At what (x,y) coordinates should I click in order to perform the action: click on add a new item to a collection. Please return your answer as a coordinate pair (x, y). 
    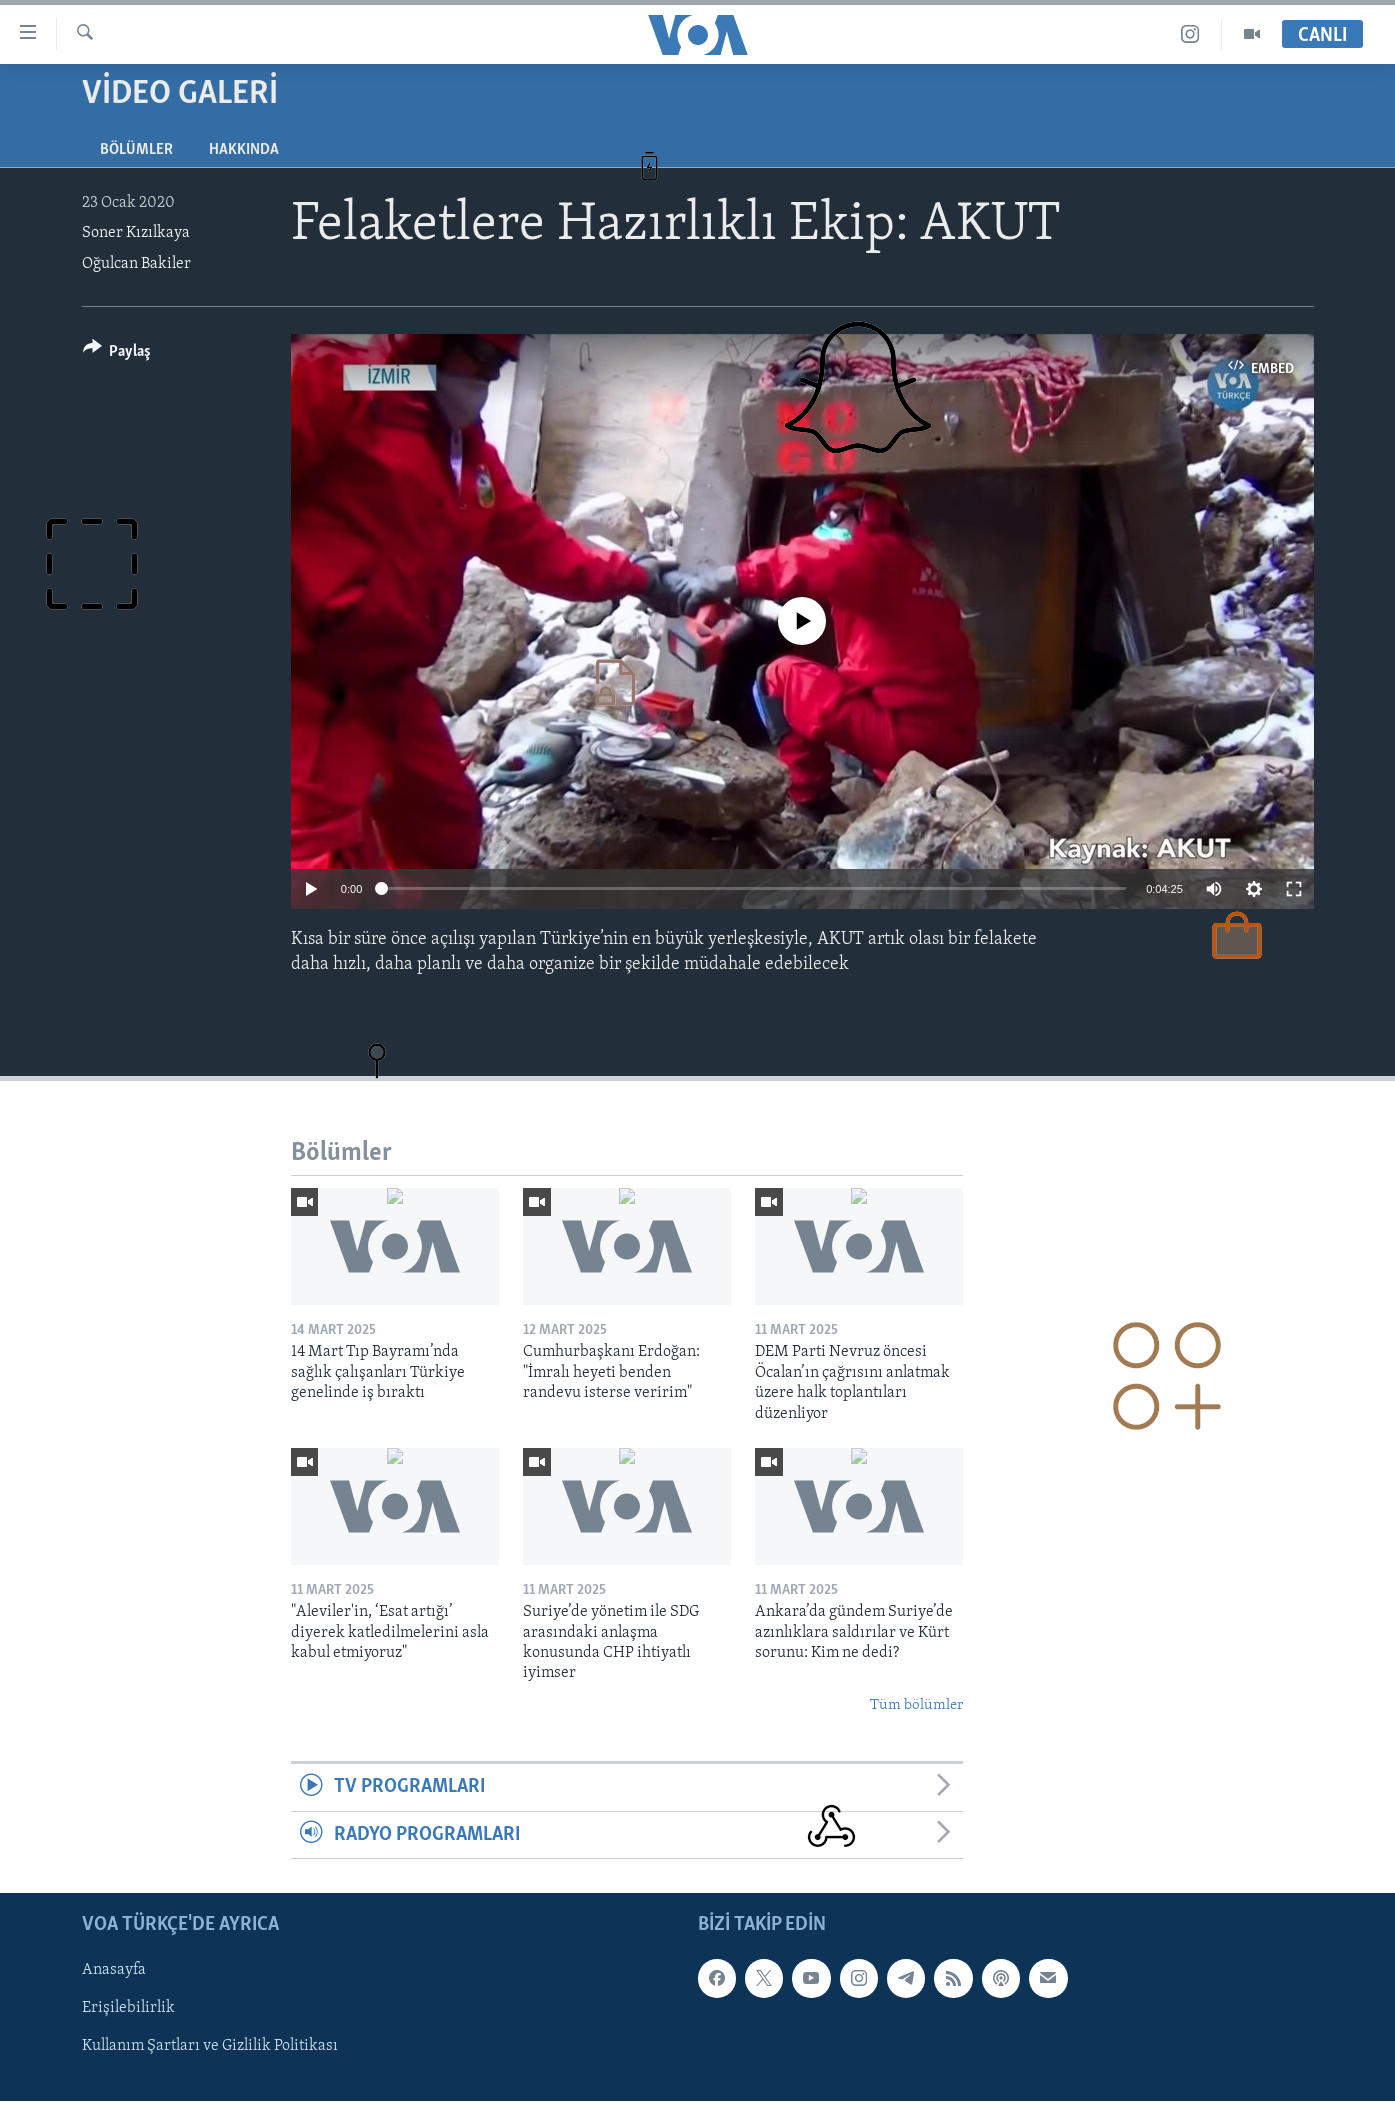
    Looking at the image, I should click on (1167, 1376).